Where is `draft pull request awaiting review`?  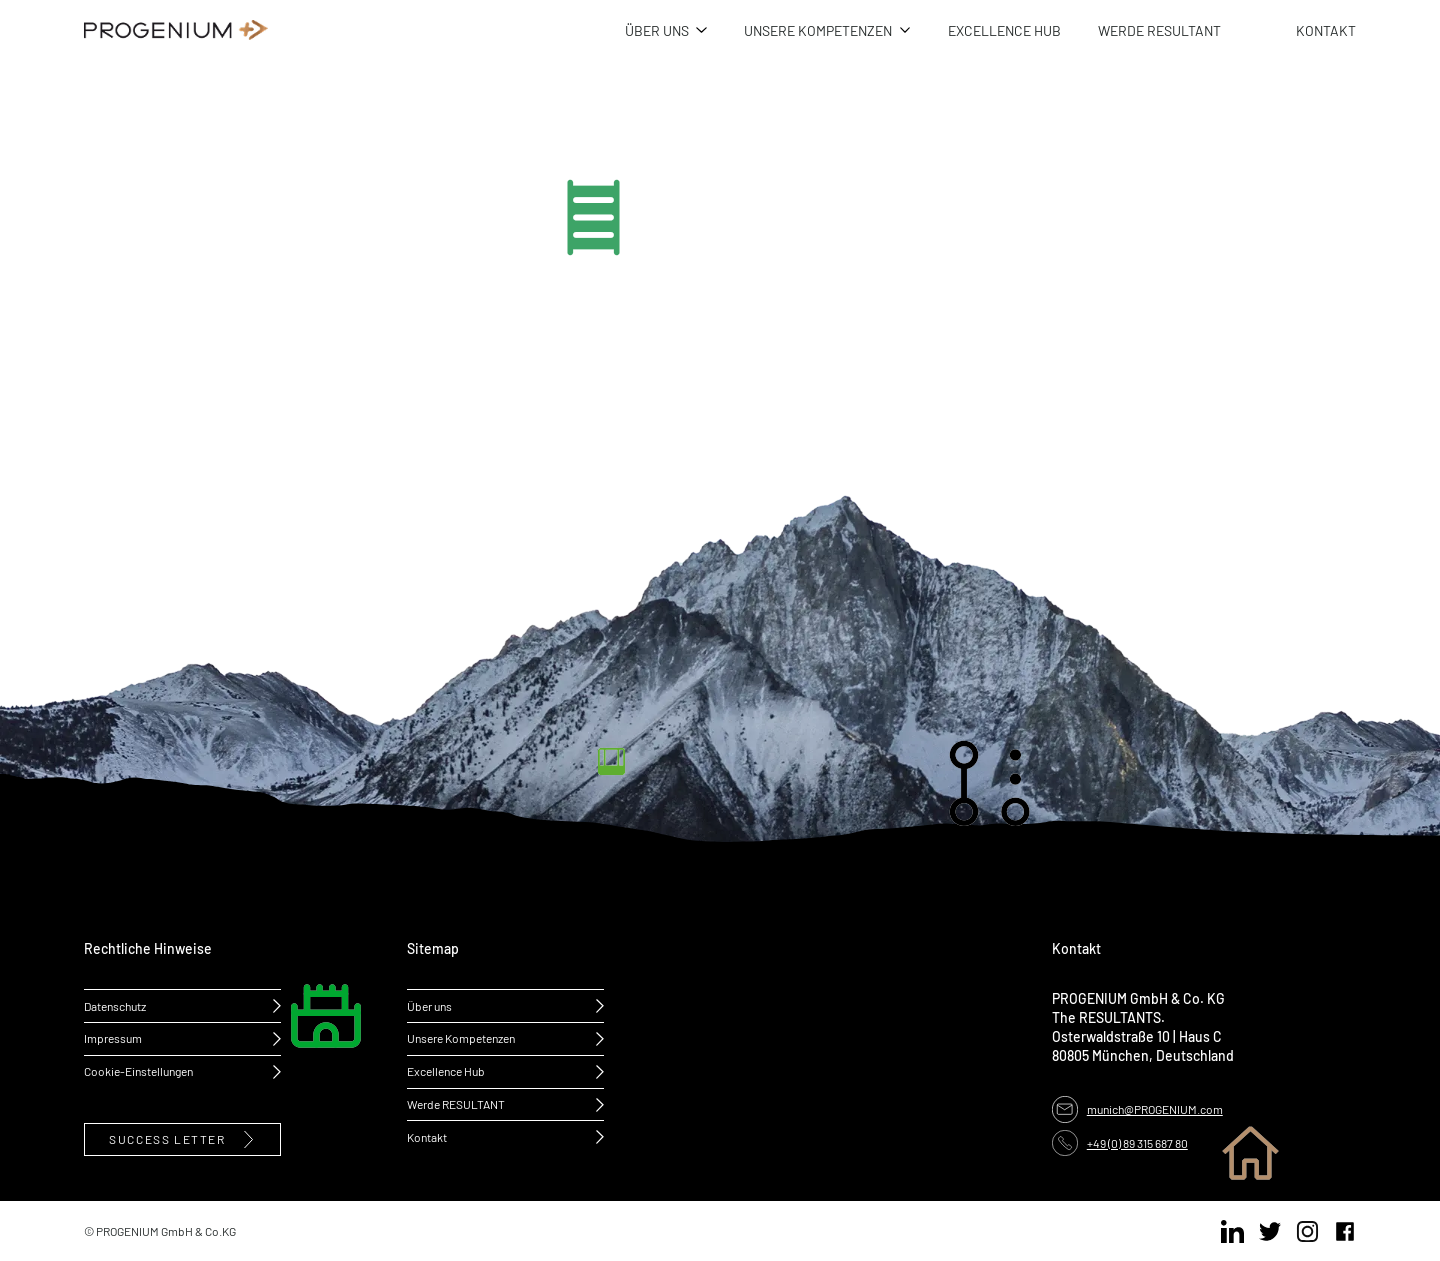
draft pull request awaiting review is located at coordinates (989, 780).